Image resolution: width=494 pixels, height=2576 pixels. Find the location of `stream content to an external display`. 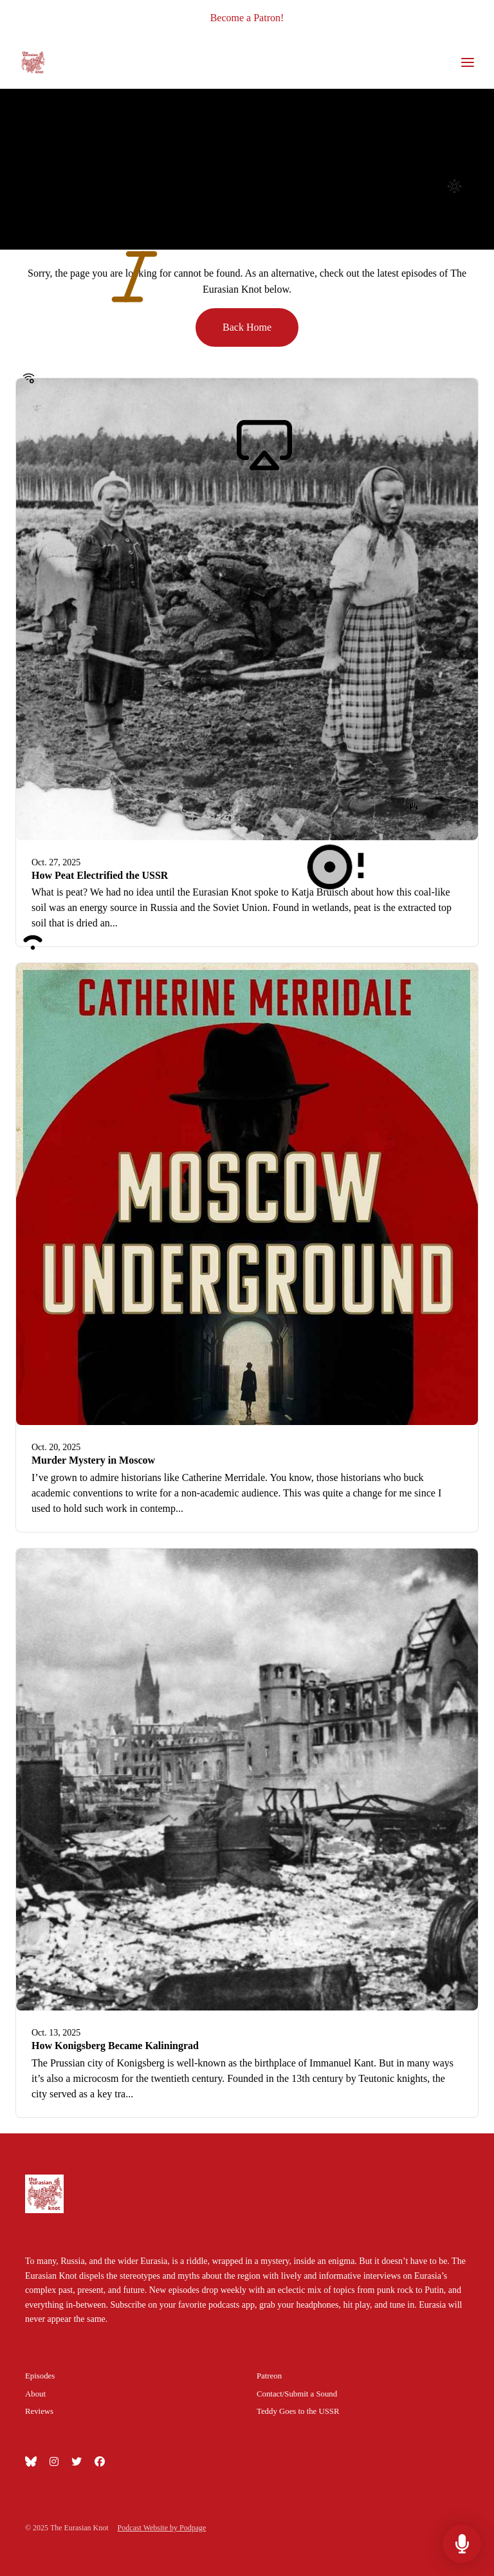

stream content to an external display is located at coordinates (264, 445).